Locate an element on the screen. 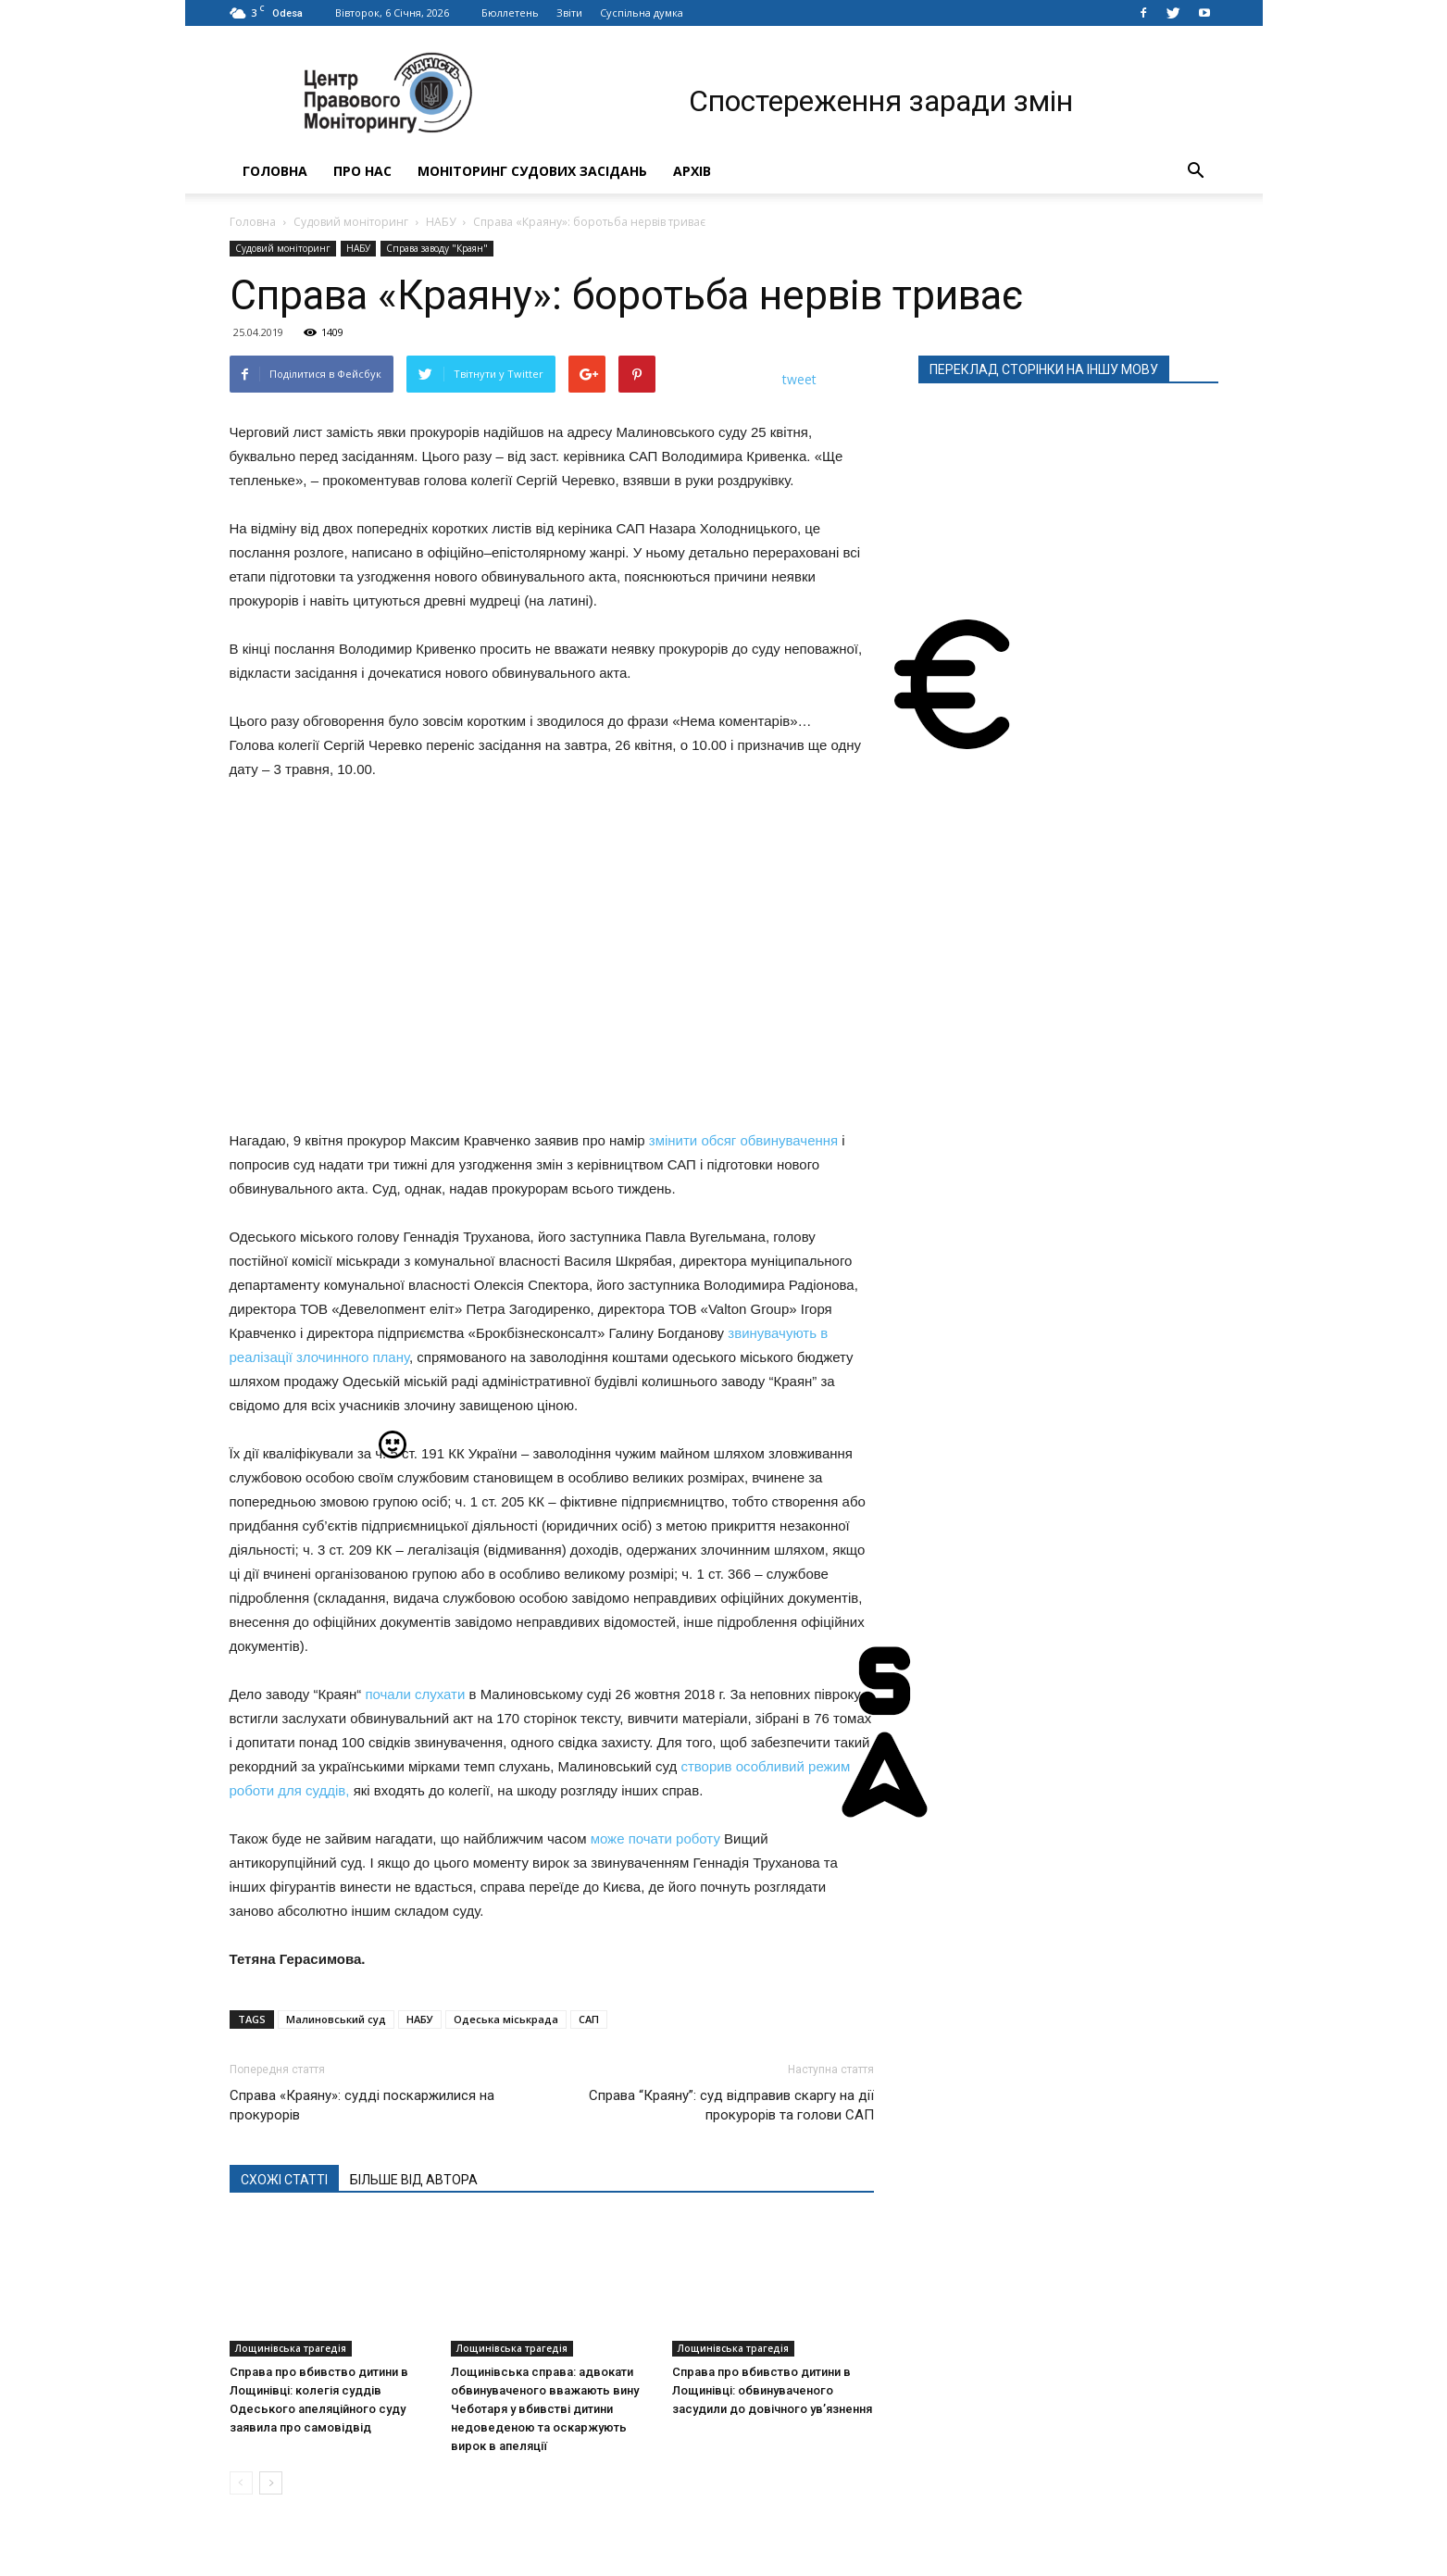  indicates a dizzy or dazed state is located at coordinates (393, 1444).